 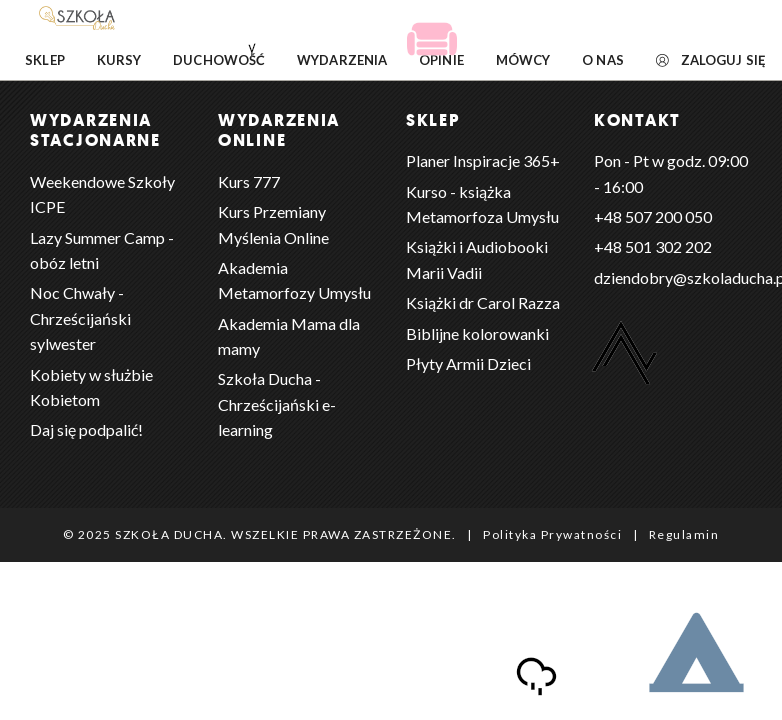 I want to click on view campground or camping locations, so click(x=696, y=653).